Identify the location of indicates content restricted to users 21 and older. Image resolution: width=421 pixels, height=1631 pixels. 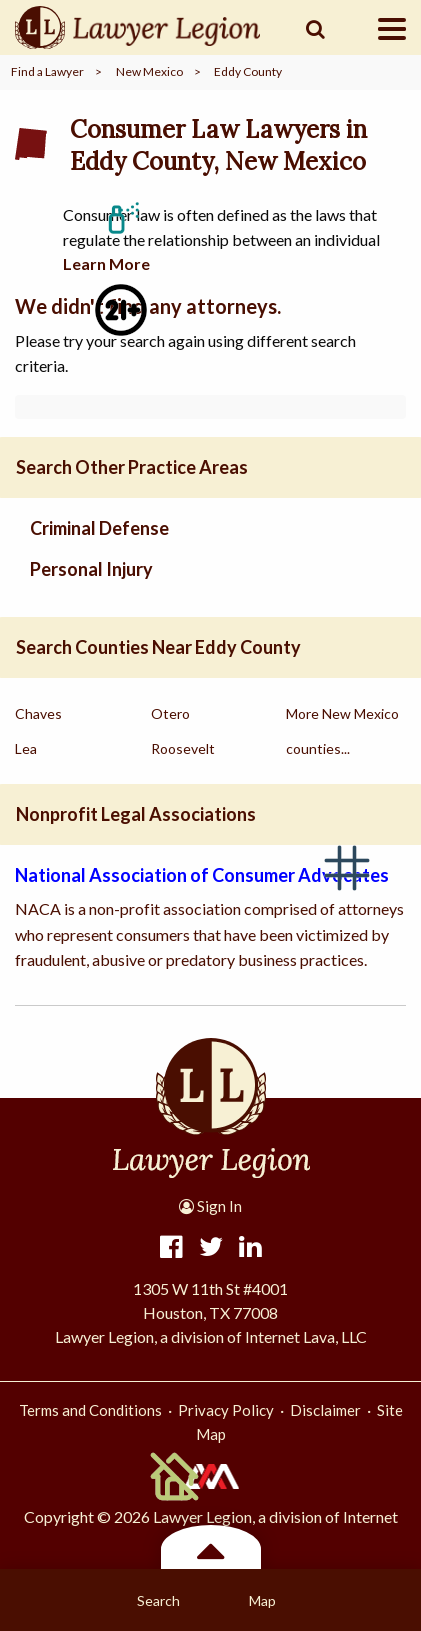
(121, 310).